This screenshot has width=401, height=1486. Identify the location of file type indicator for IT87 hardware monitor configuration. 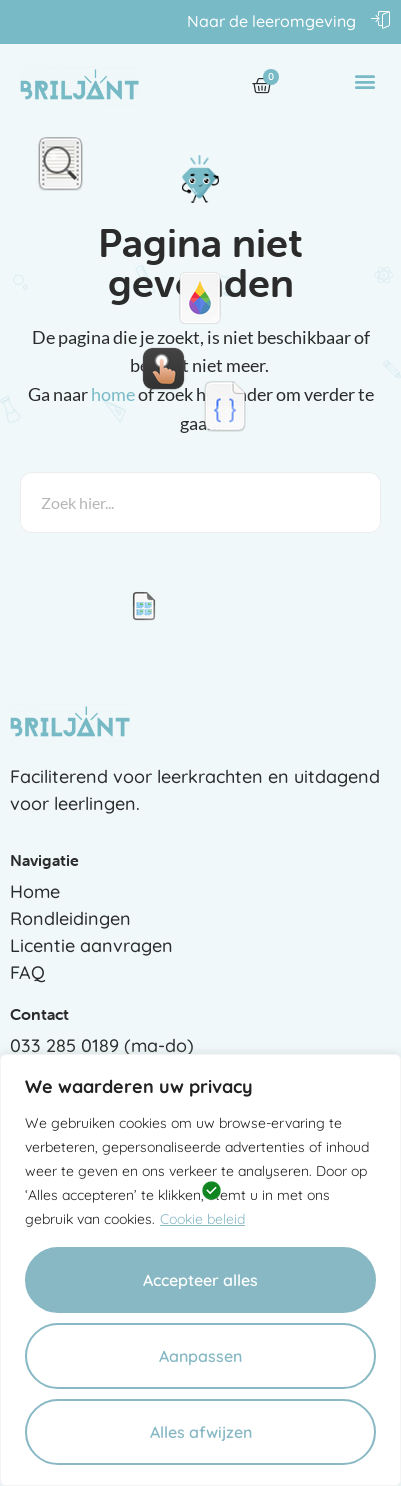
(200, 298).